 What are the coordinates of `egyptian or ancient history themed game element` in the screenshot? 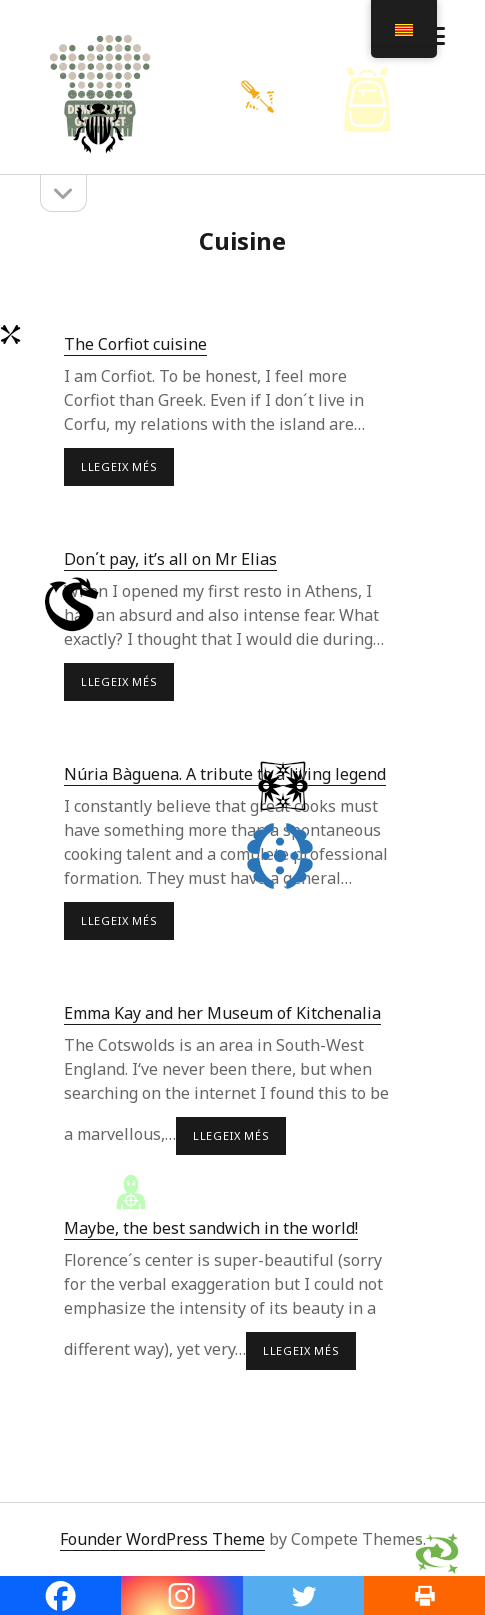 It's located at (98, 128).